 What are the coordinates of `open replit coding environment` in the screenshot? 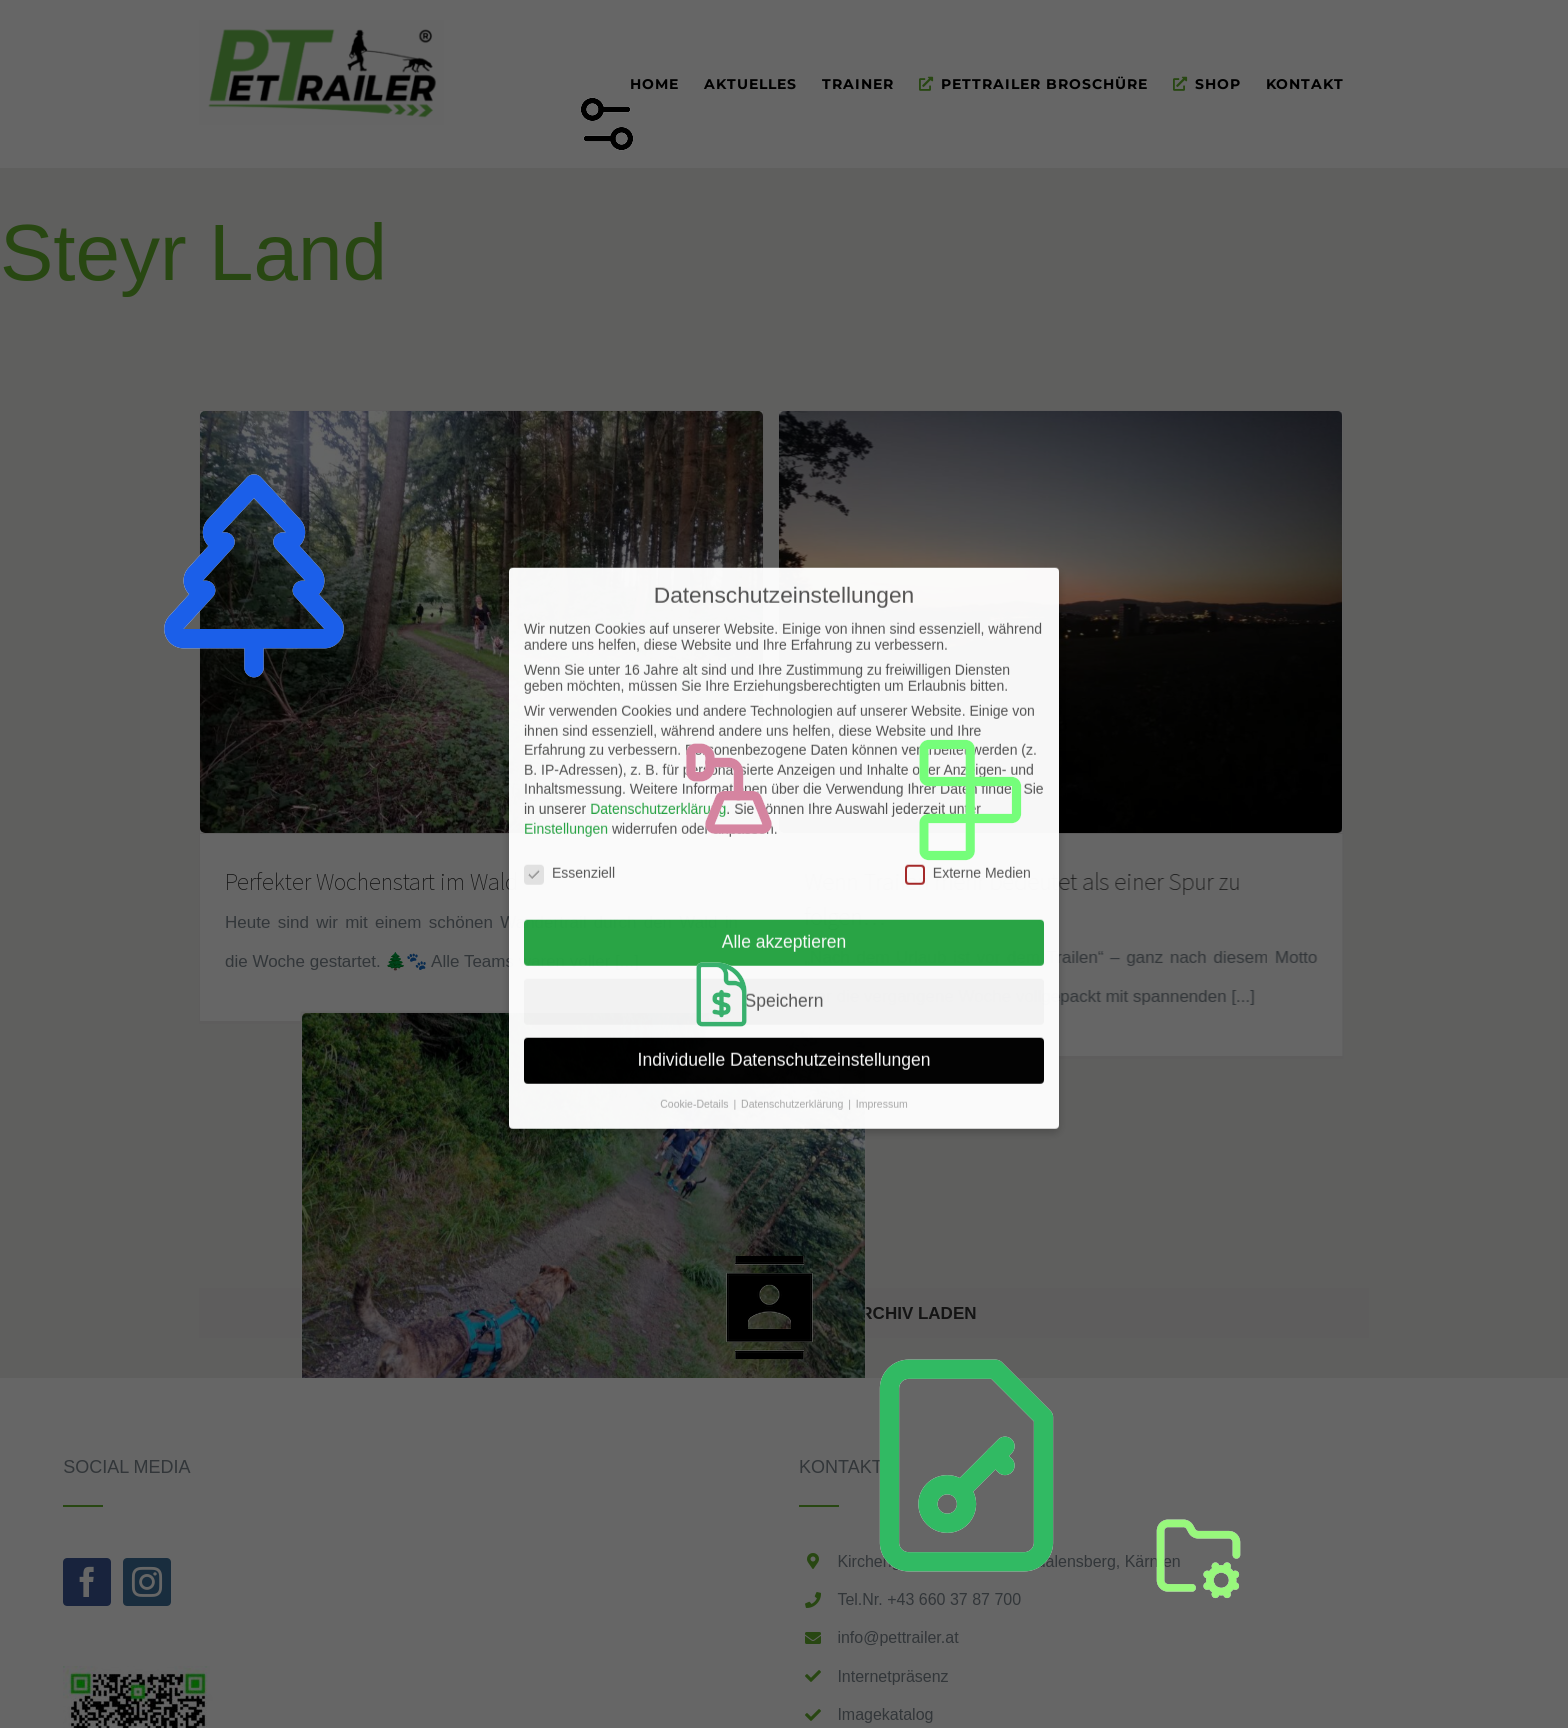 It's located at (961, 800).